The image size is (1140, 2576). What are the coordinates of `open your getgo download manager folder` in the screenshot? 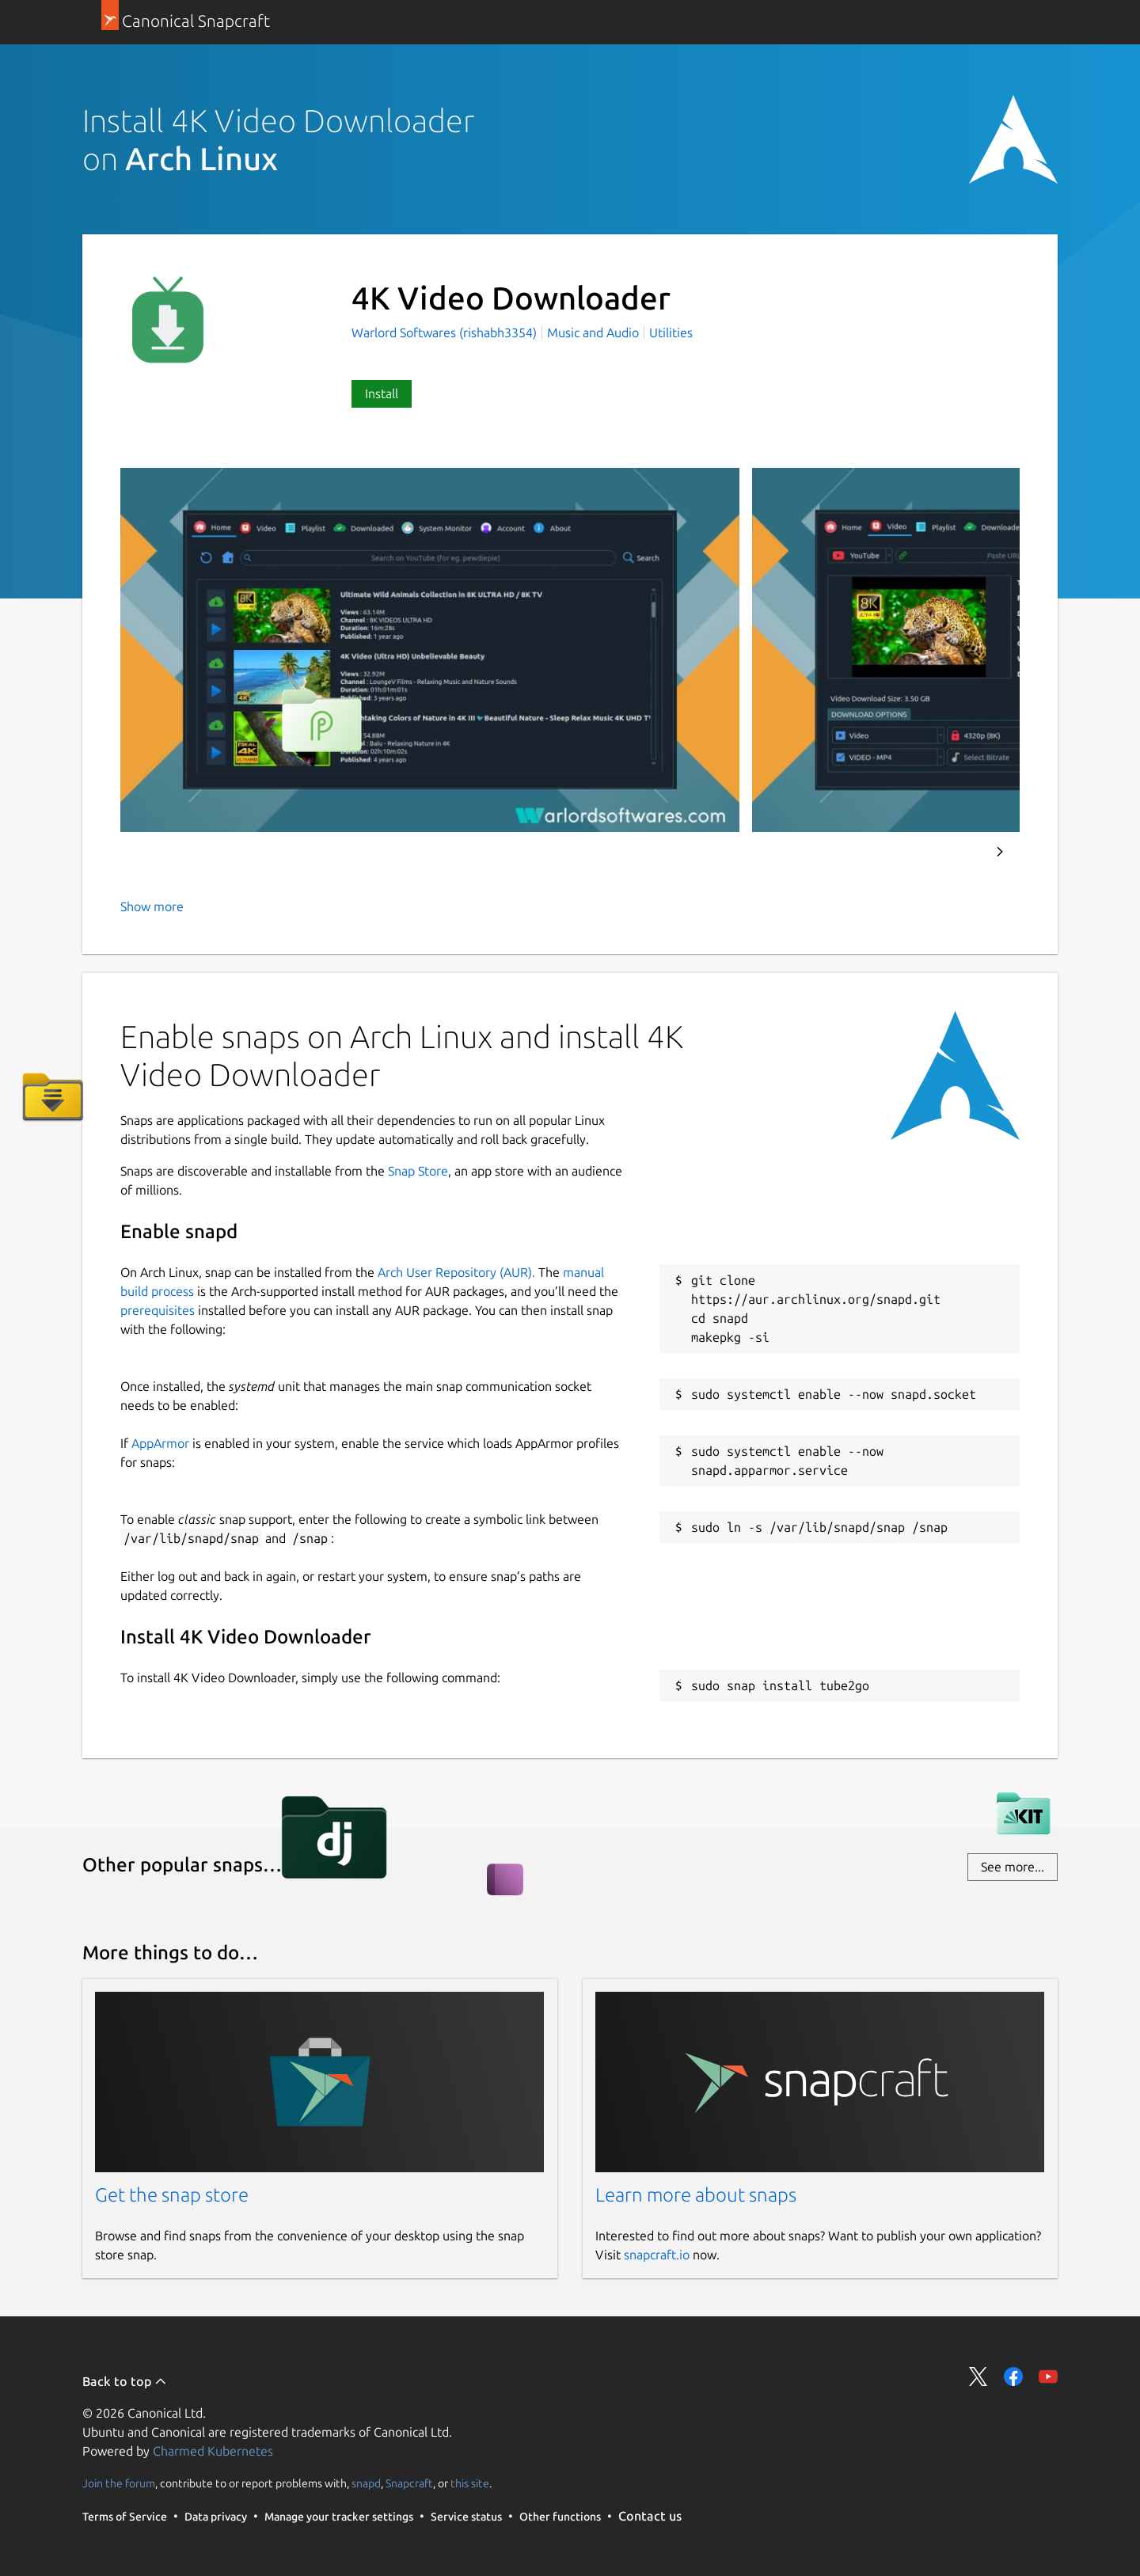 It's located at (52, 1098).